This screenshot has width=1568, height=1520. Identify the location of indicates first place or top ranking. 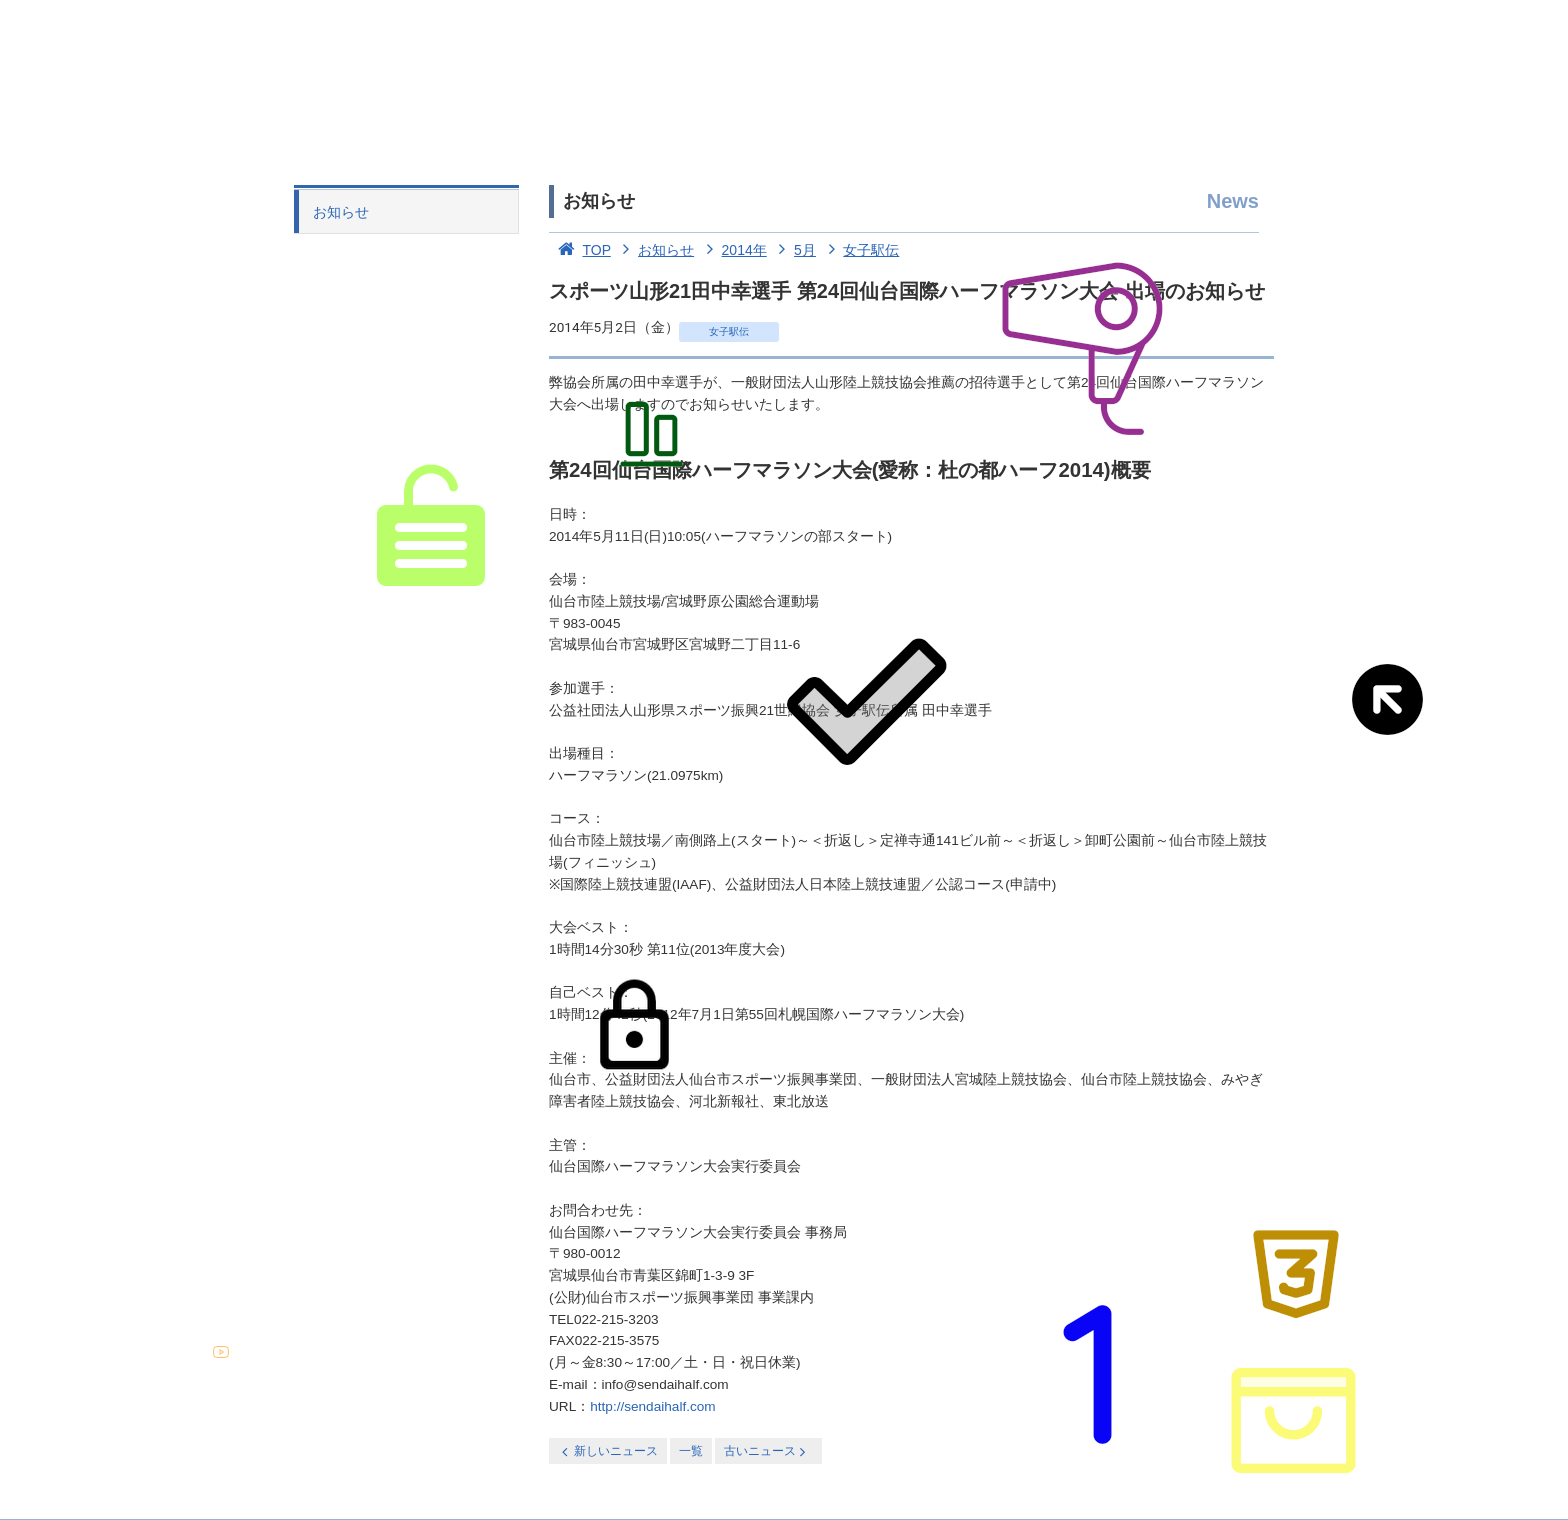
(1096, 1374).